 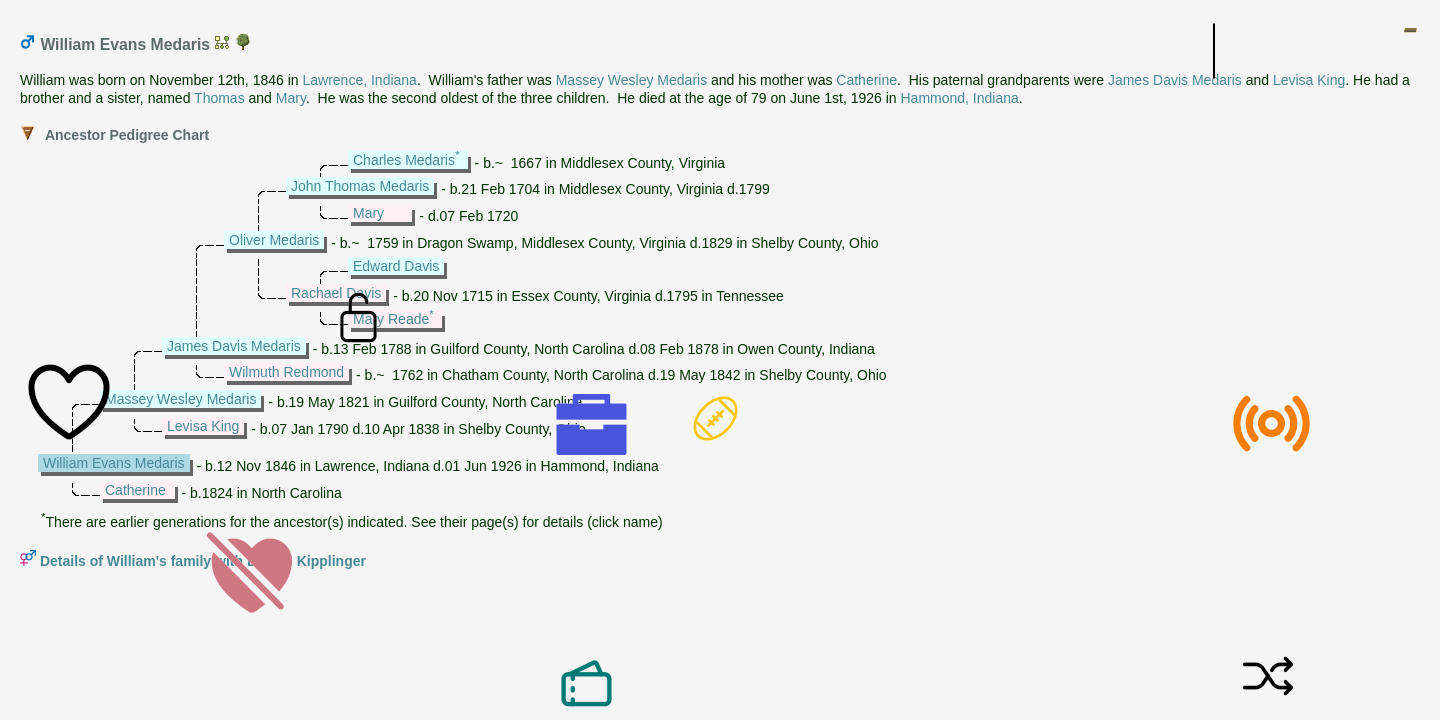 I want to click on add item to favorites, so click(x=69, y=402).